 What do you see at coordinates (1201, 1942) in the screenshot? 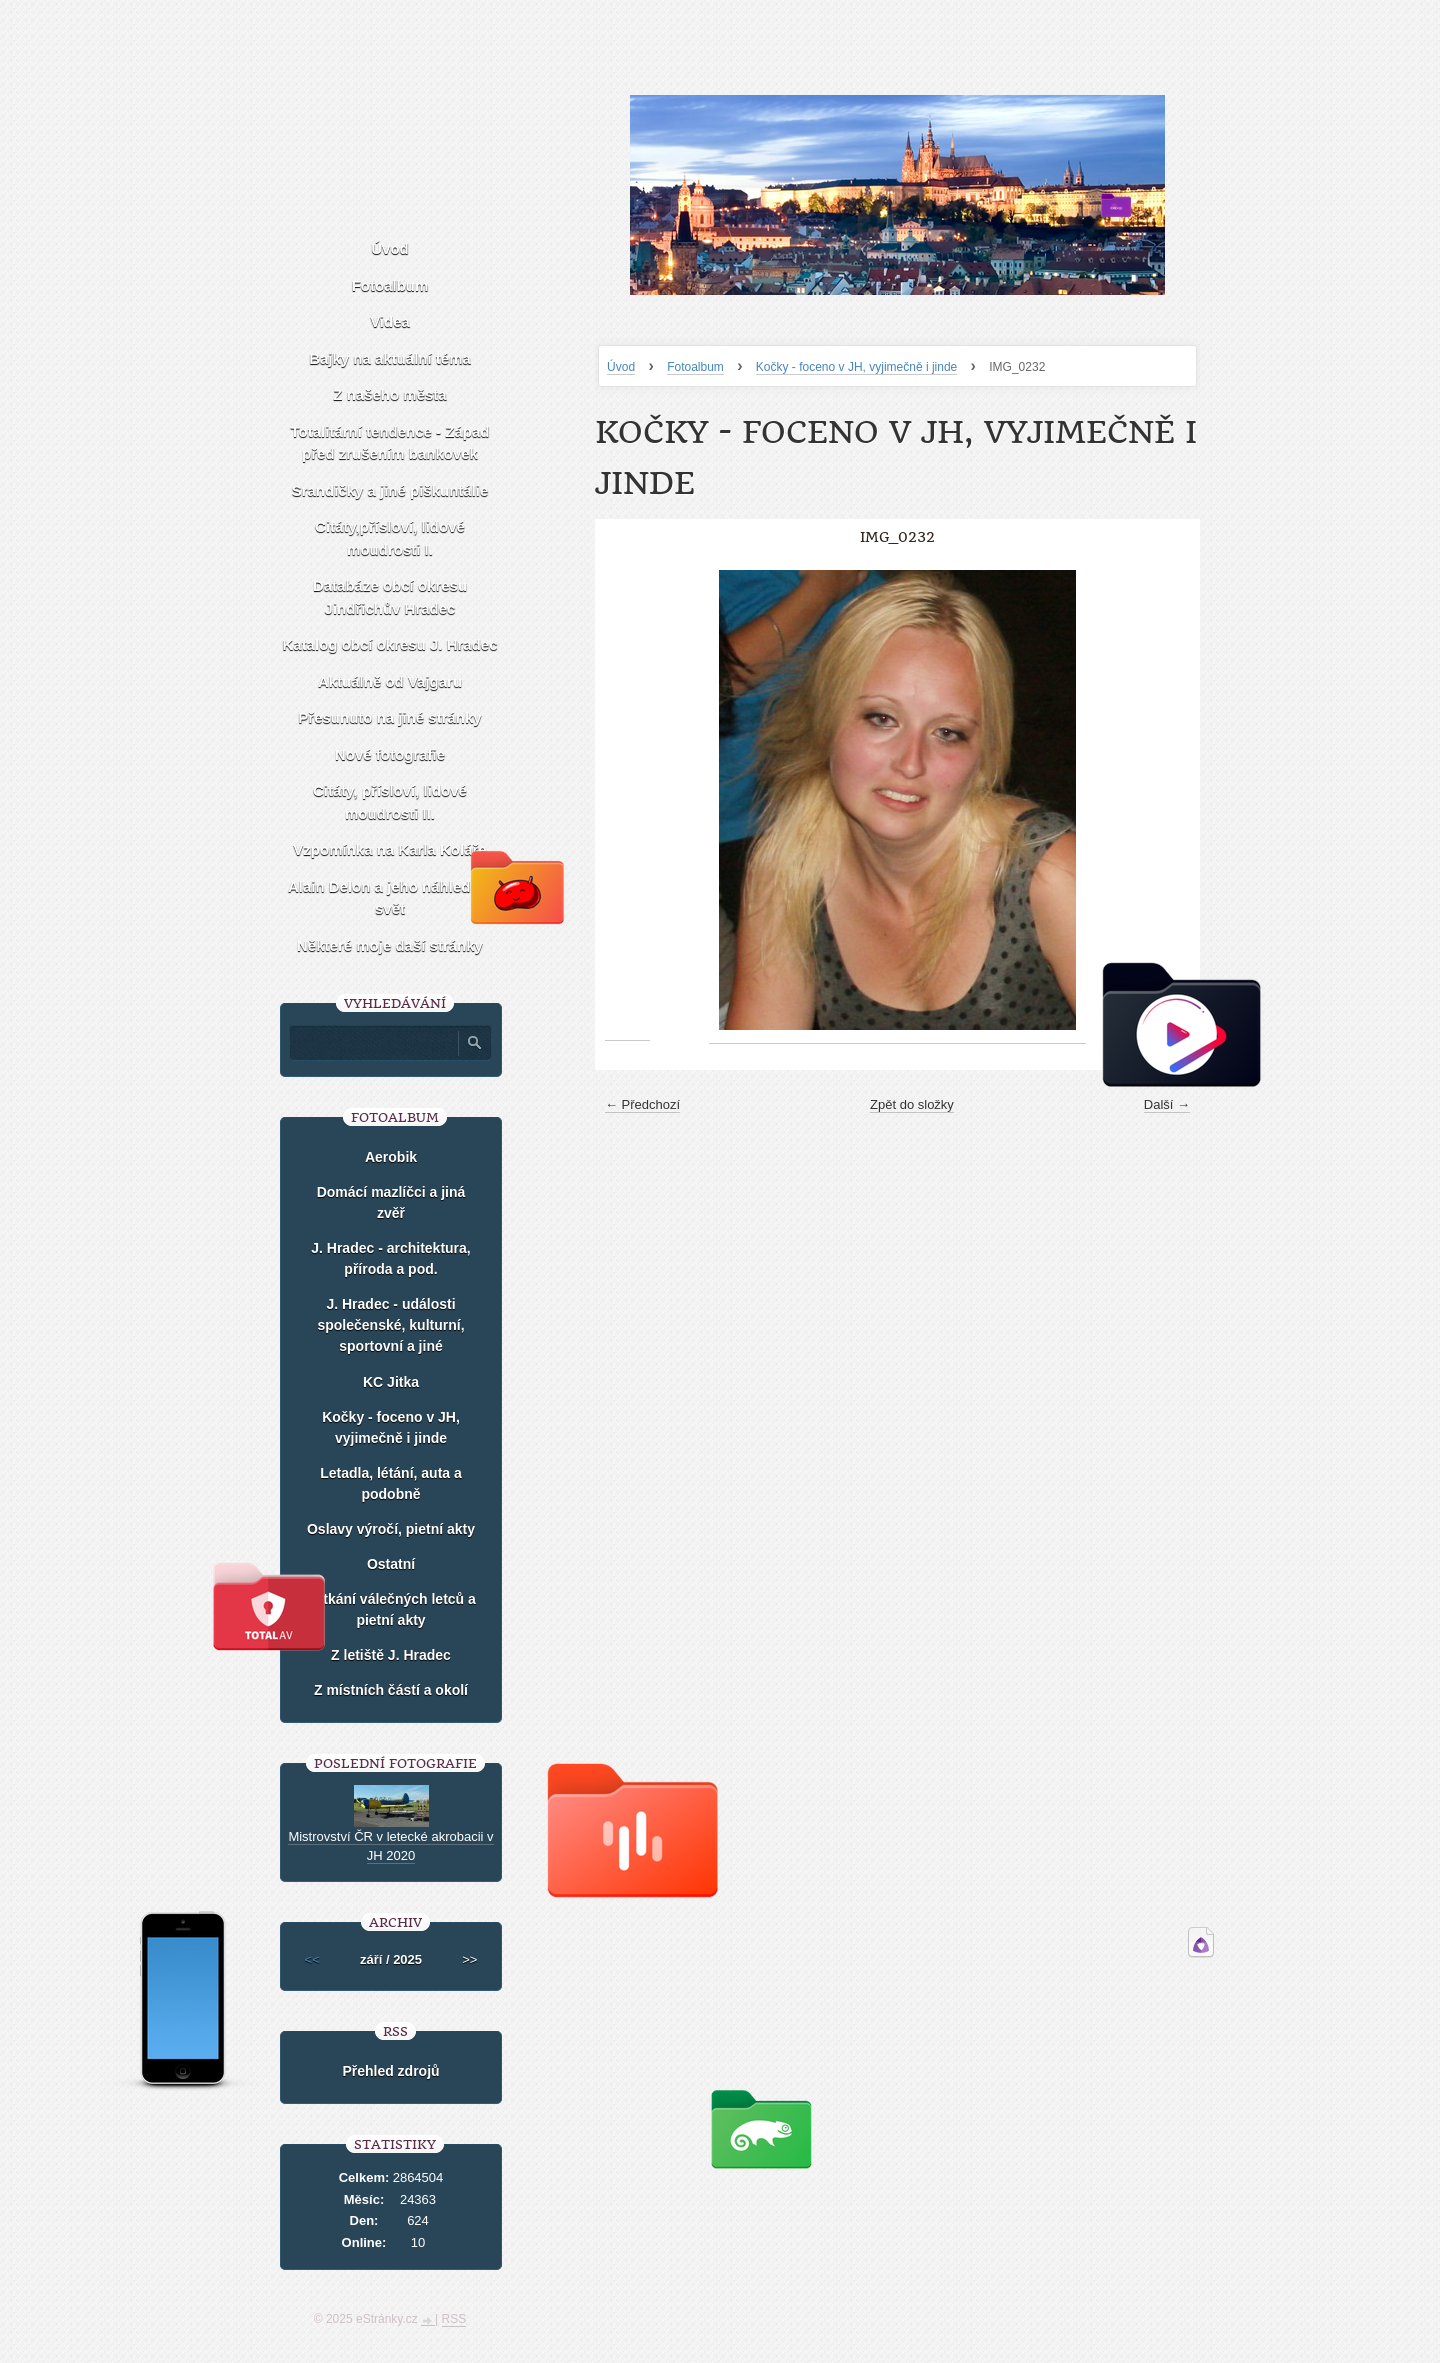
I see `a meson build system configuration file` at bounding box center [1201, 1942].